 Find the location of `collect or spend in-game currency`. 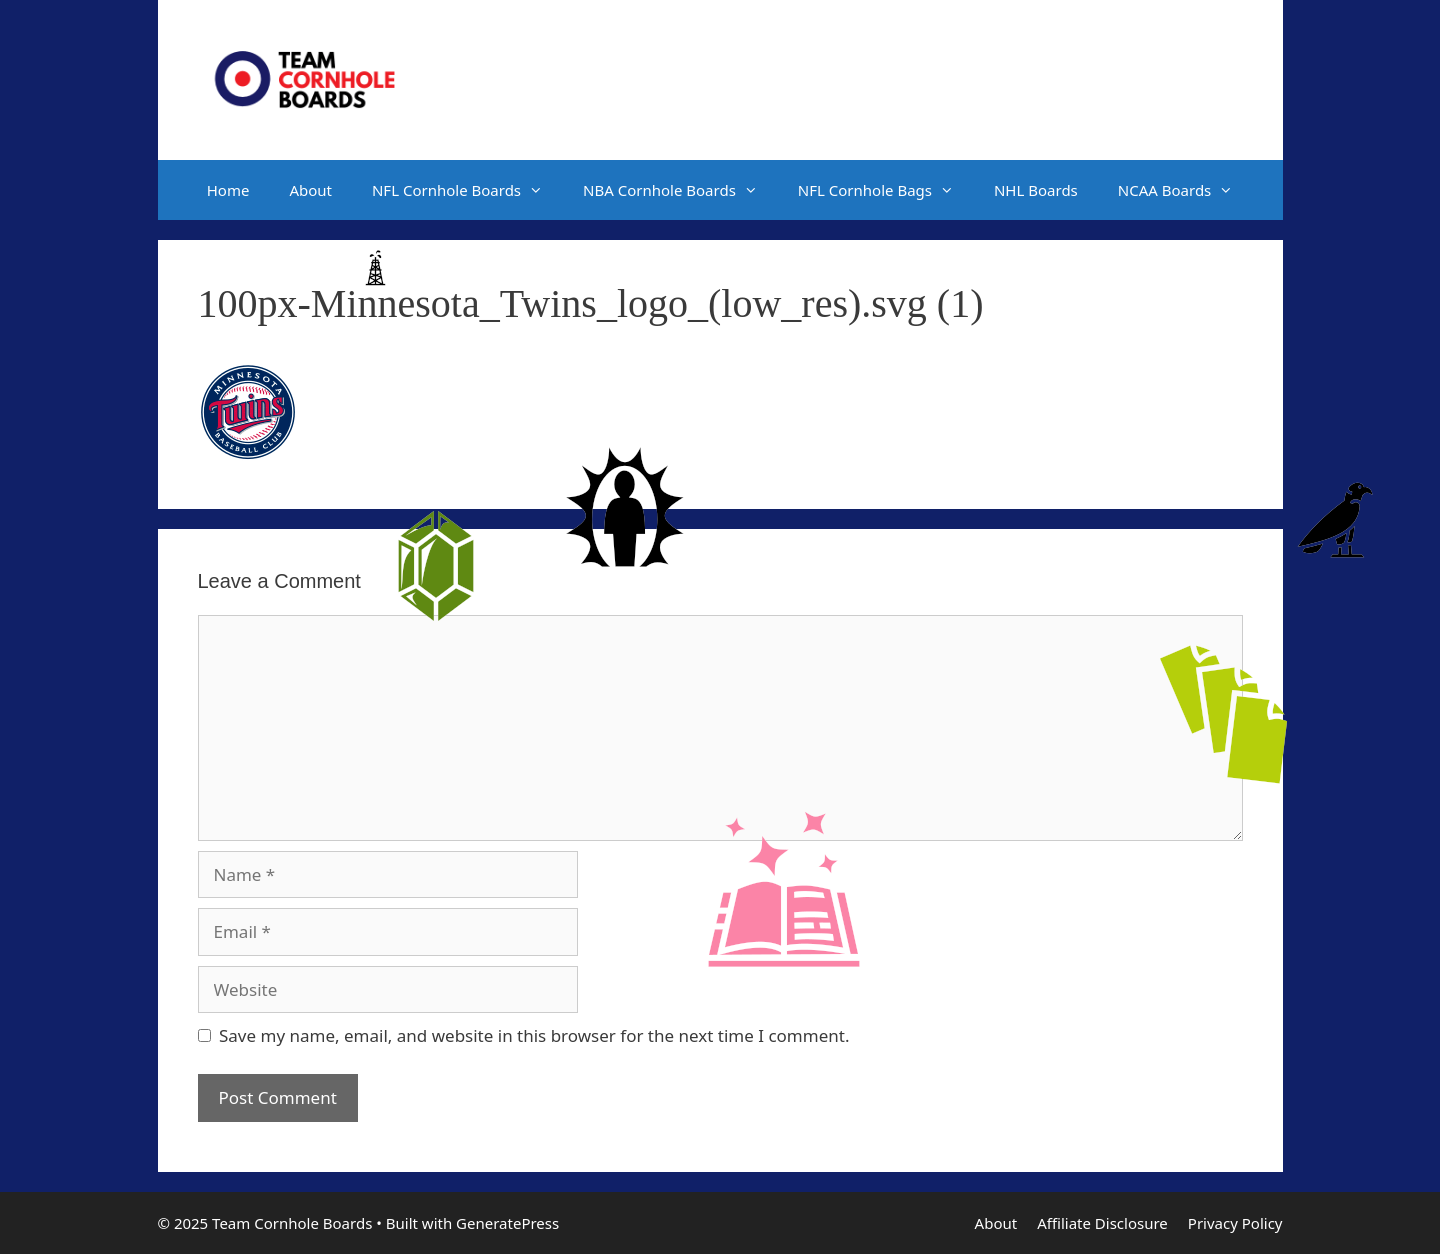

collect or spend in-game currency is located at coordinates (436, 566).